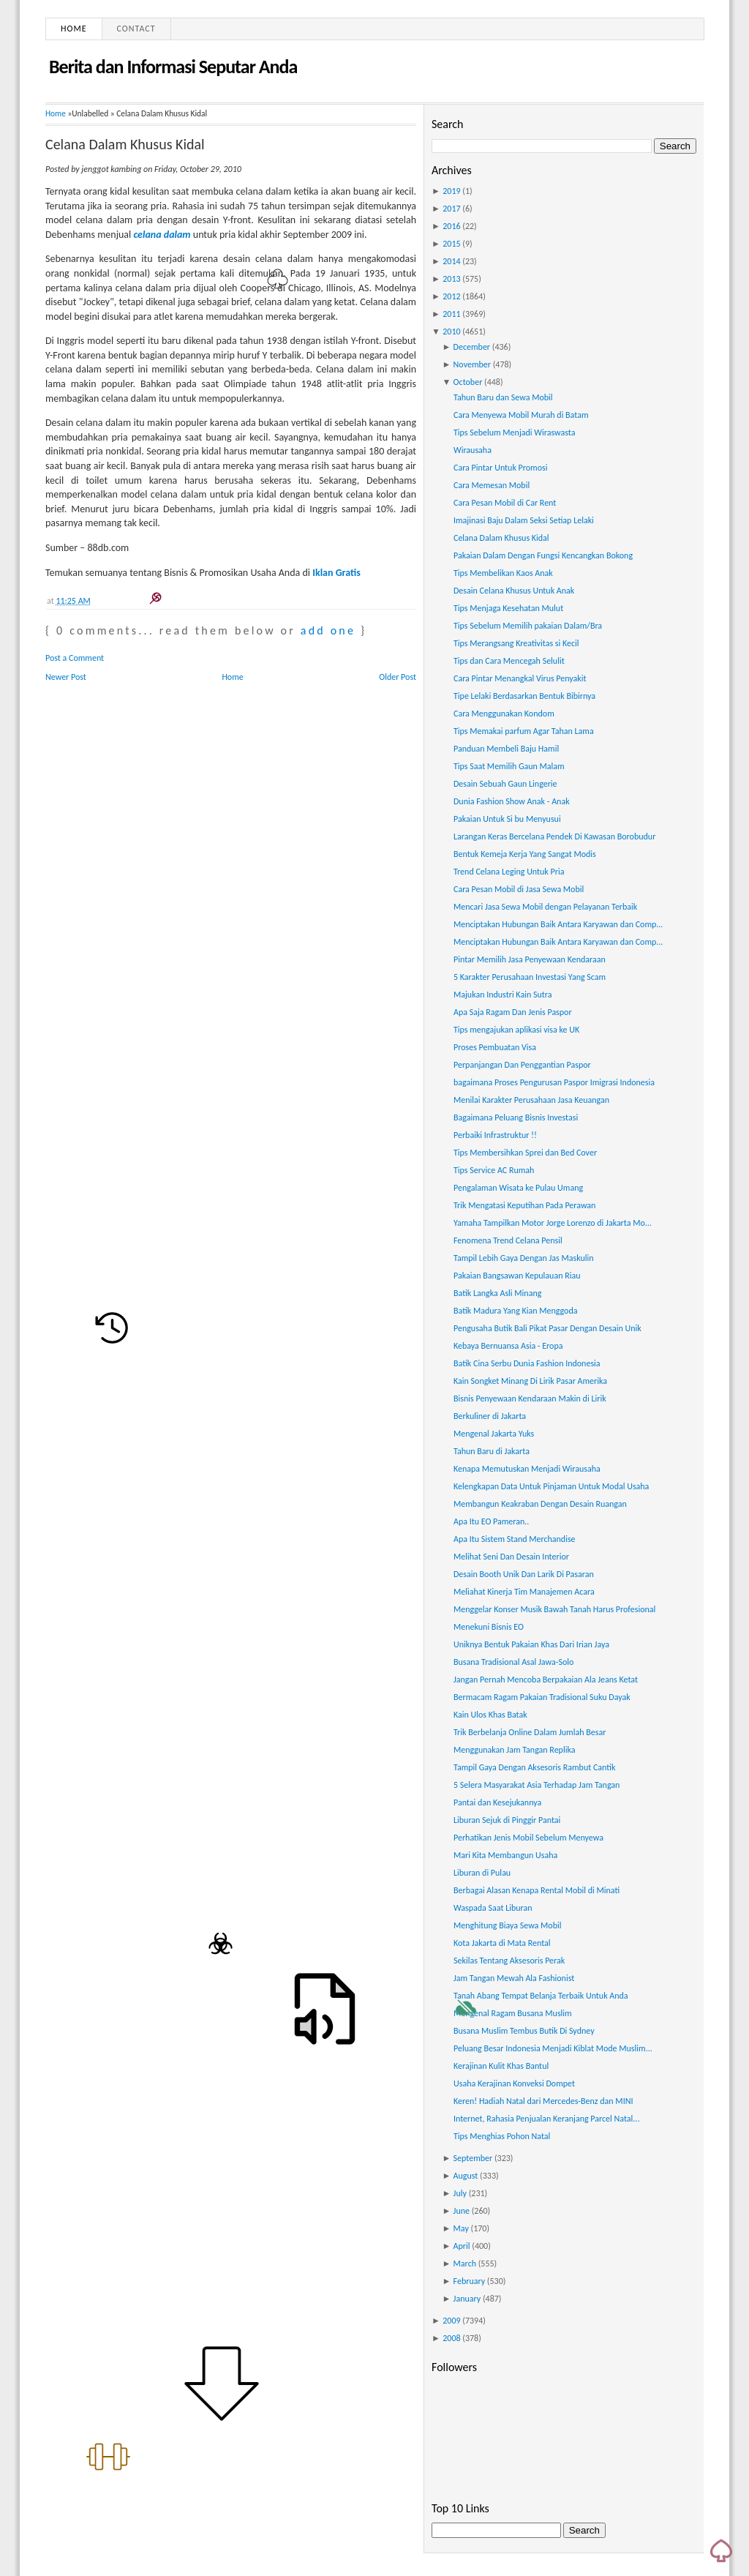 Image resolution: width=749 pixels, height=2576 pixels. What do you see at coordinates (220, 1944) in the screenshot?
I see `indicates hazardous or dangerous content warning` at bounding box center [220, 1944].